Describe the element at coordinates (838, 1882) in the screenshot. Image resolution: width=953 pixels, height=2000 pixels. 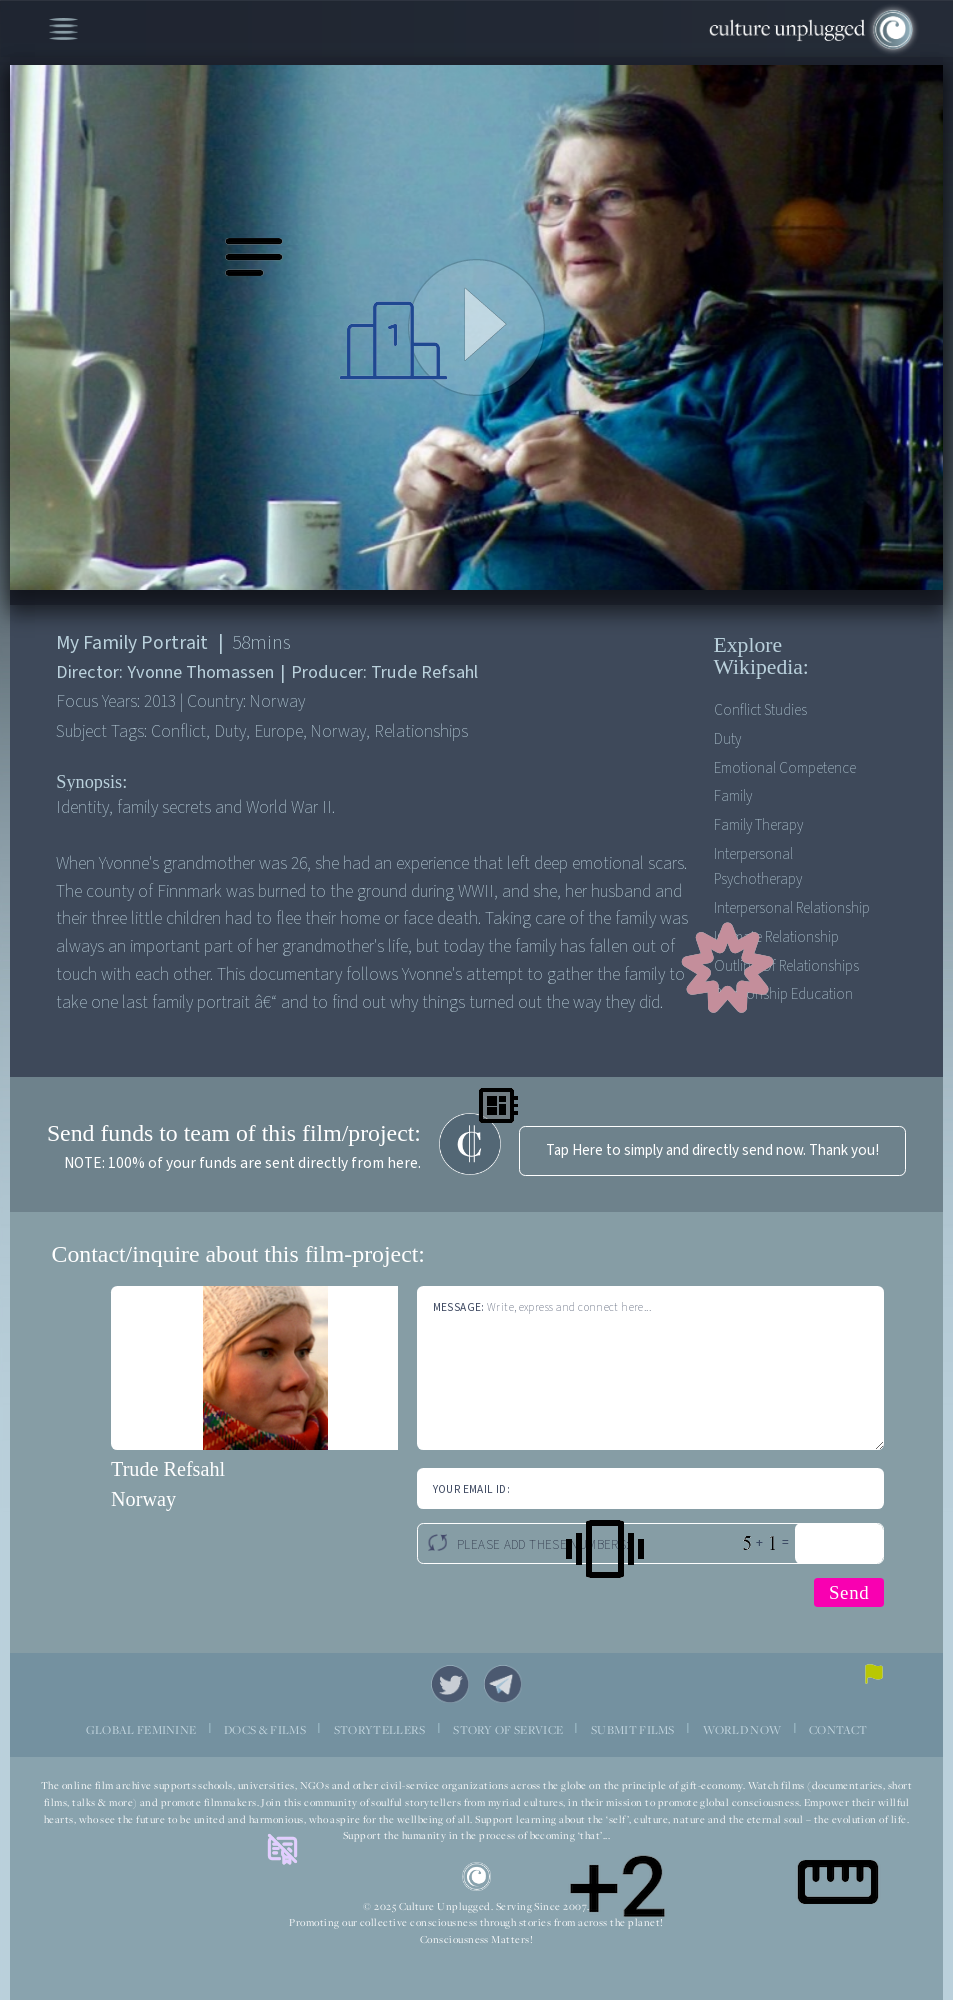
I see `measure dimensions or distance` at that location.